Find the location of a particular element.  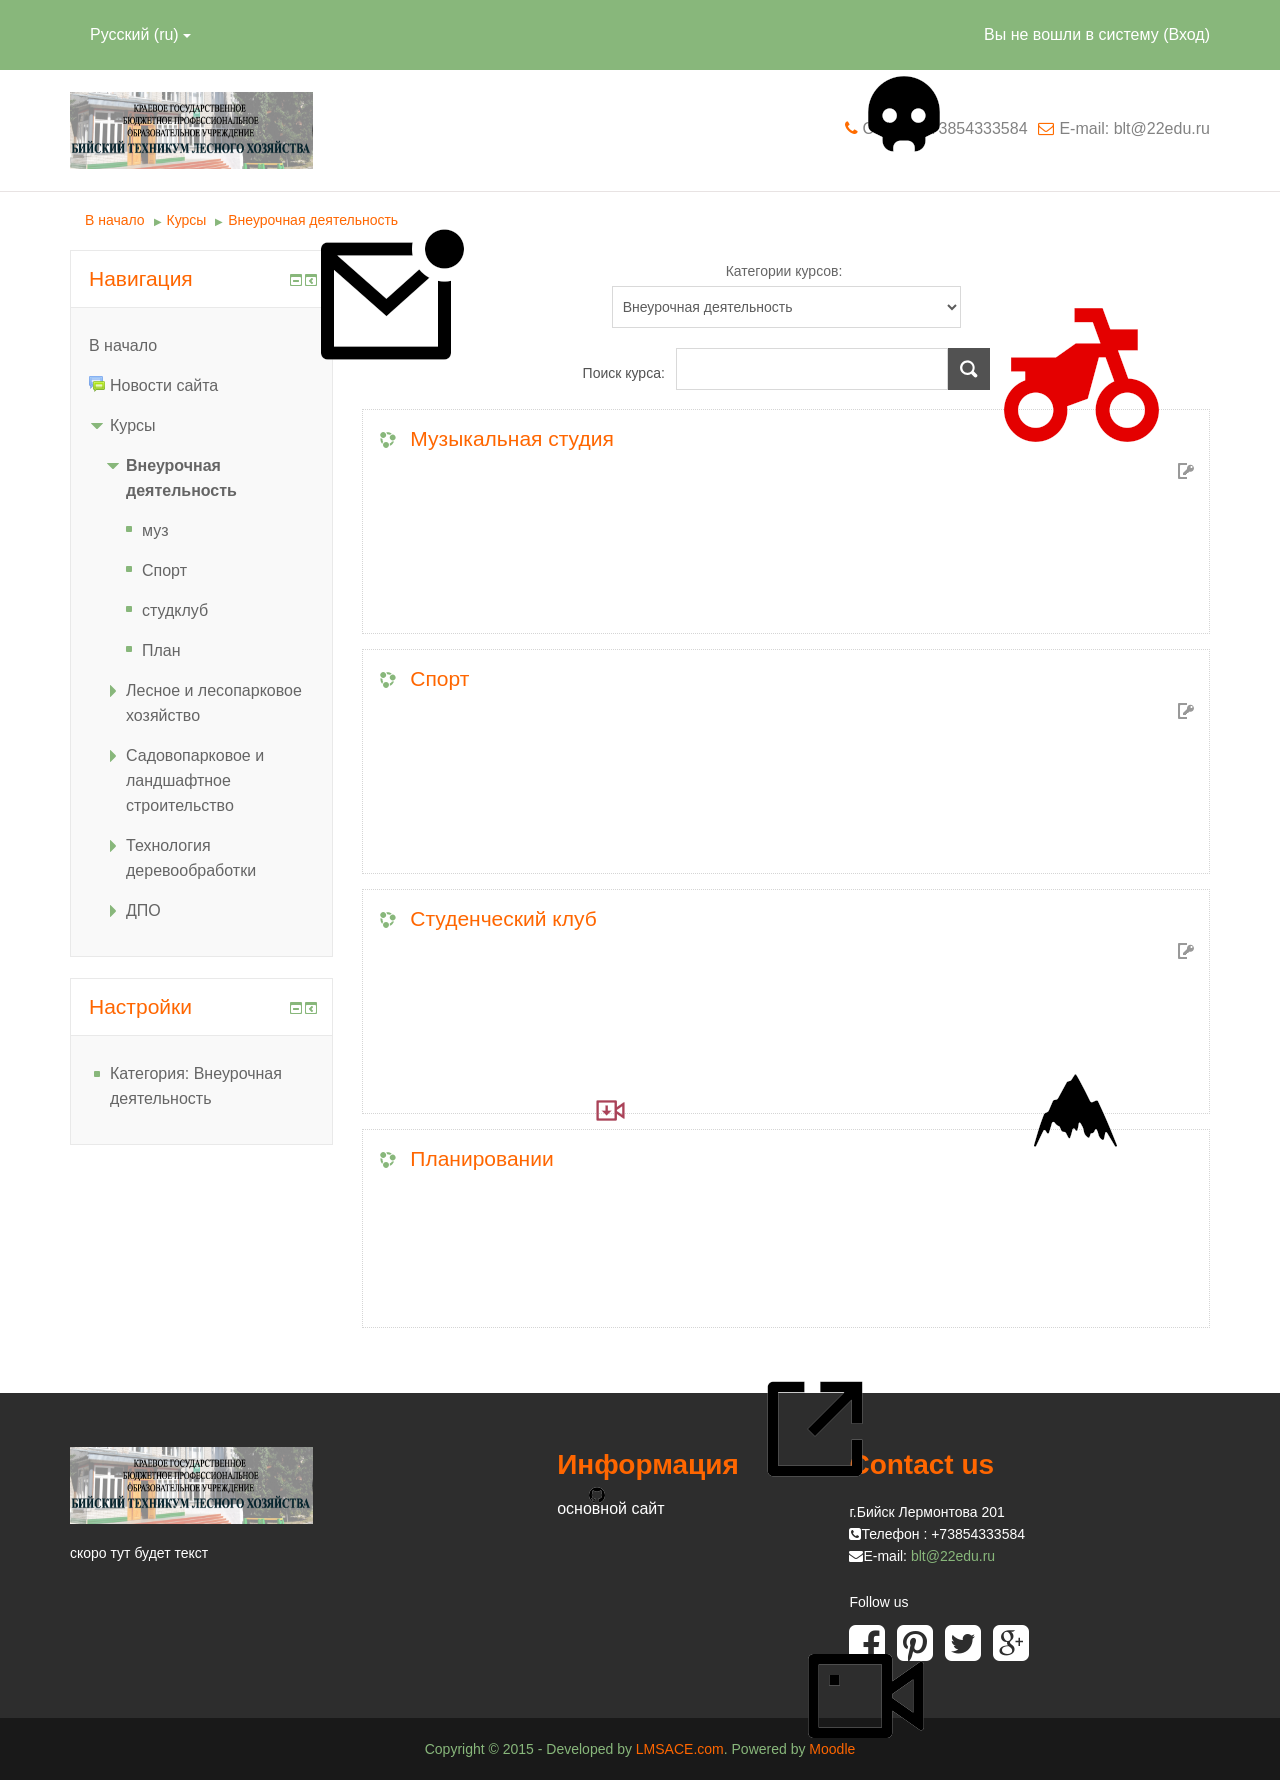

select motorcycle as transportation mode is located at coordinates (1081, 371).